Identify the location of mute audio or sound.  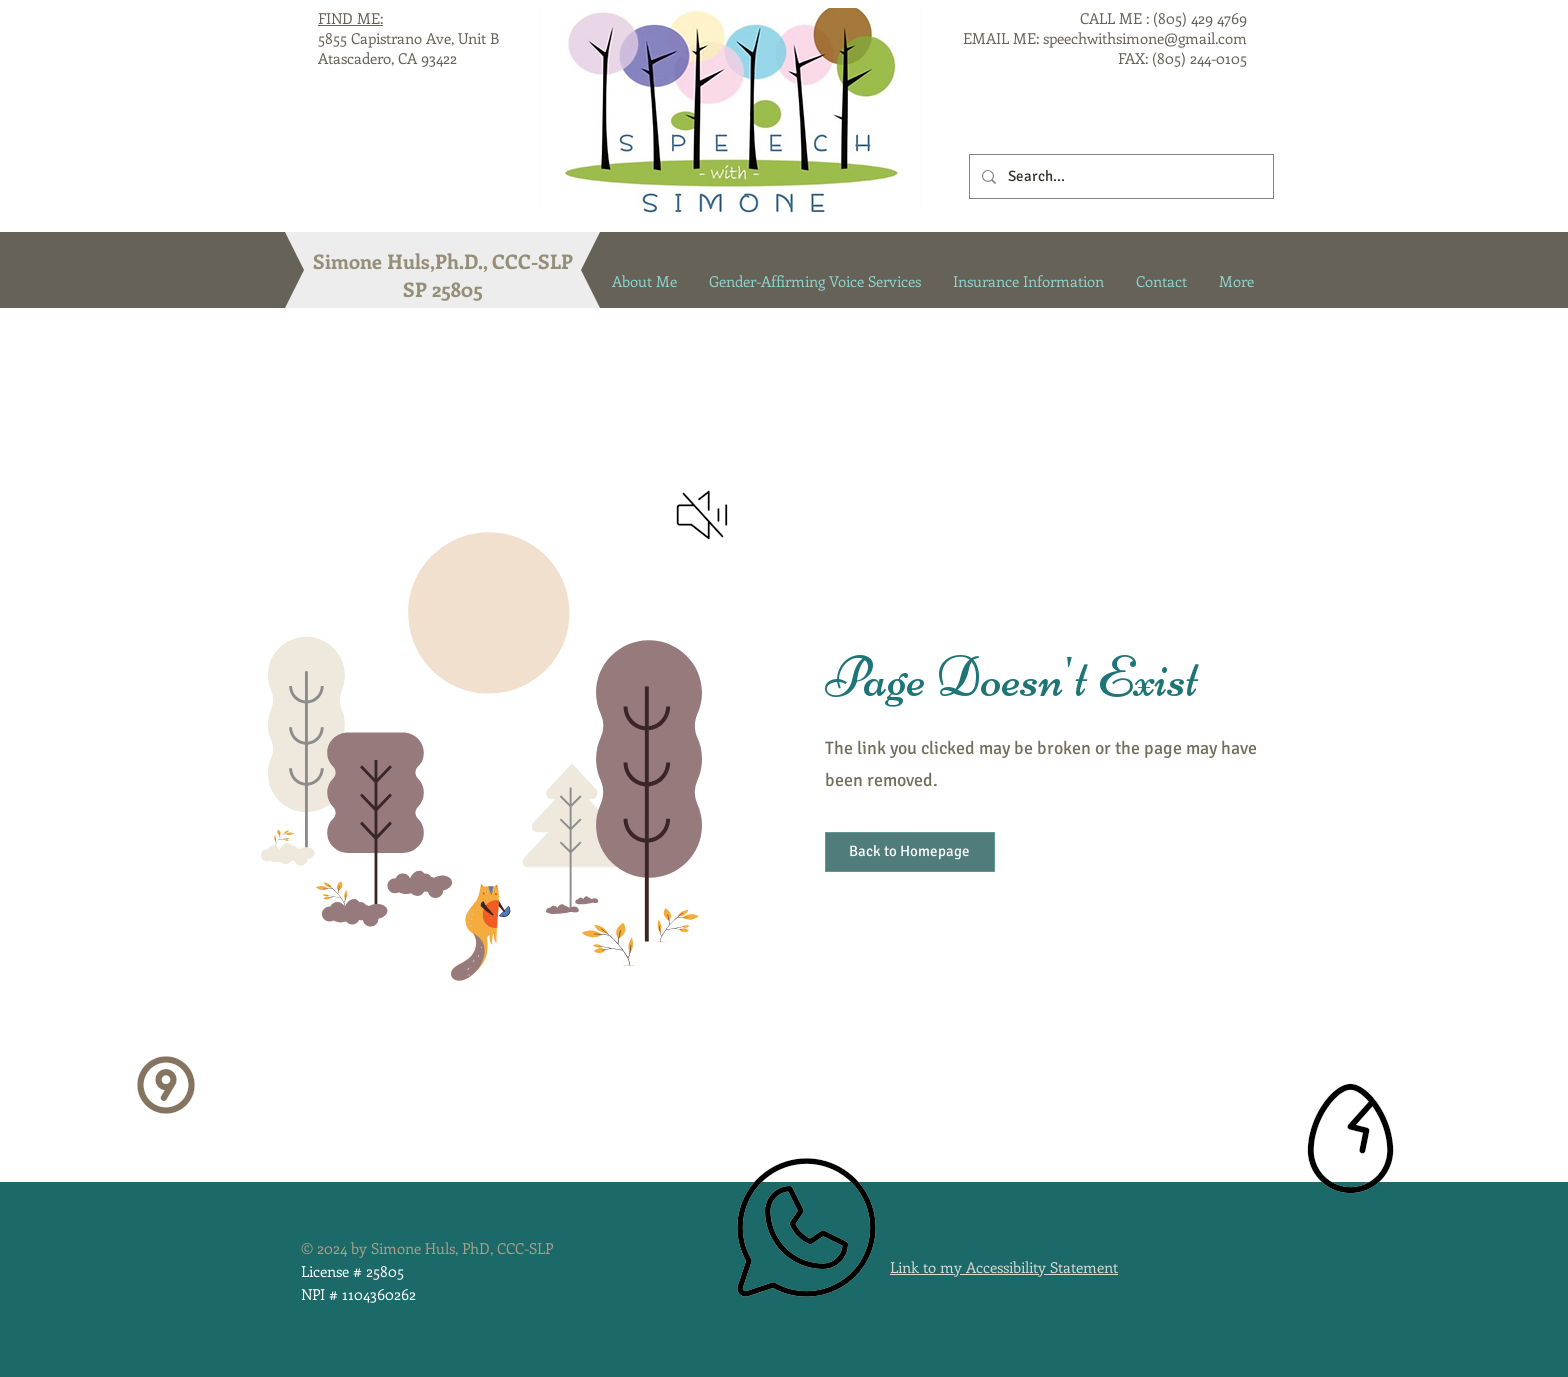
(701, 515).